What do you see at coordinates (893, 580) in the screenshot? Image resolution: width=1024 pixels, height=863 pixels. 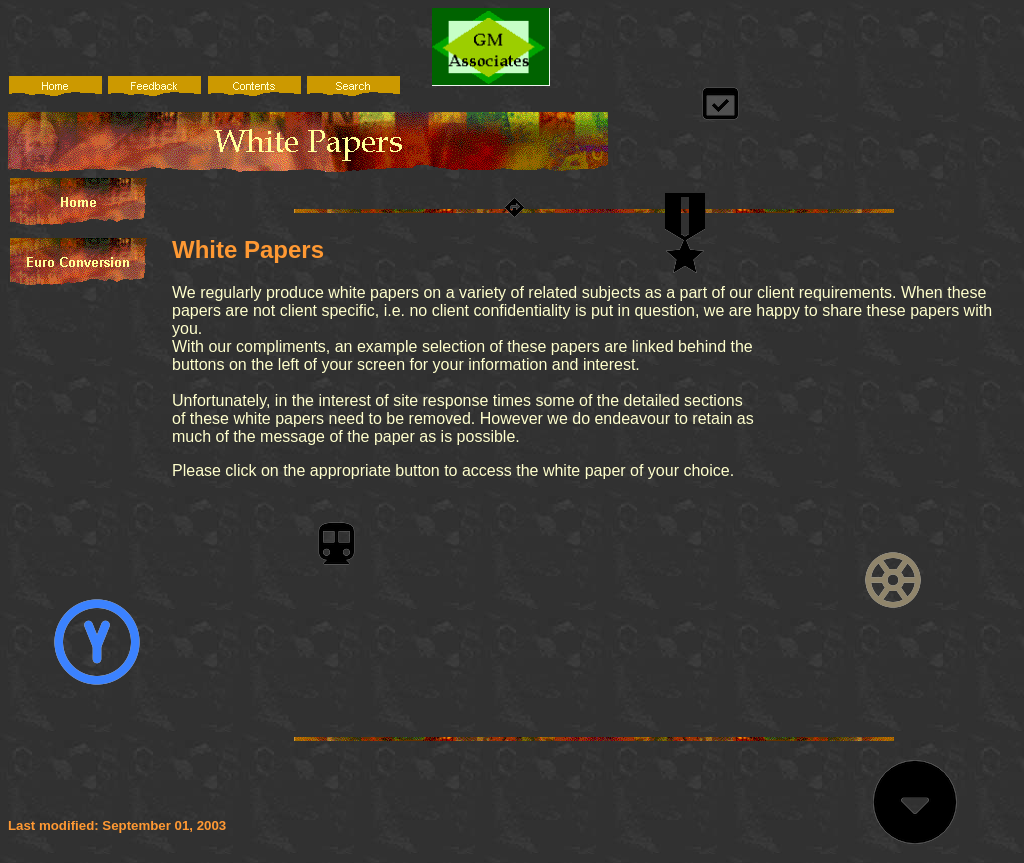 I see `access vehicle or tire settings` at bounding box center [893, 580].